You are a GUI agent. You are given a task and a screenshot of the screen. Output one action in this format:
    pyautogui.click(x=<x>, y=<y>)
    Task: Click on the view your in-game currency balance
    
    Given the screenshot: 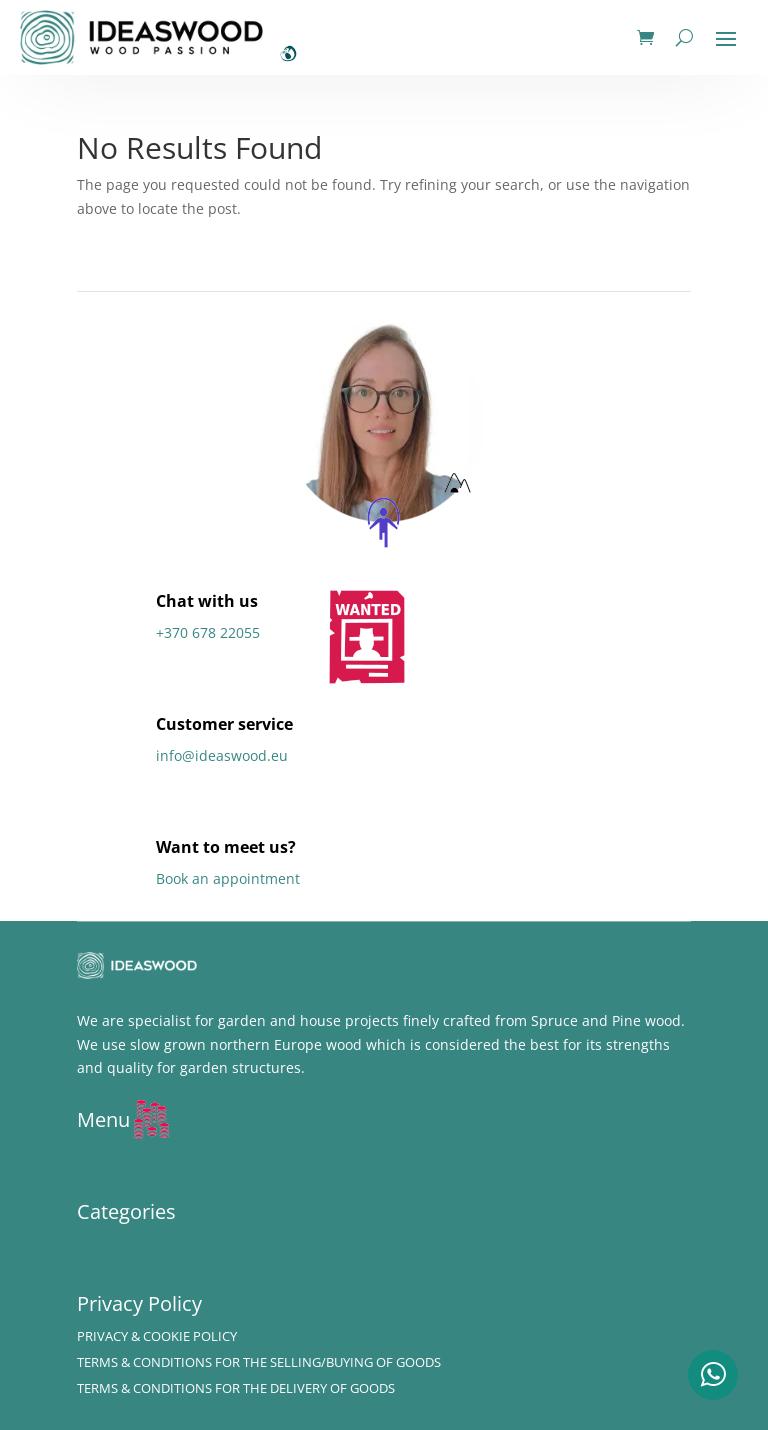 What is the action you would take?
    pyautogui.click(x=151, y=1119)
    